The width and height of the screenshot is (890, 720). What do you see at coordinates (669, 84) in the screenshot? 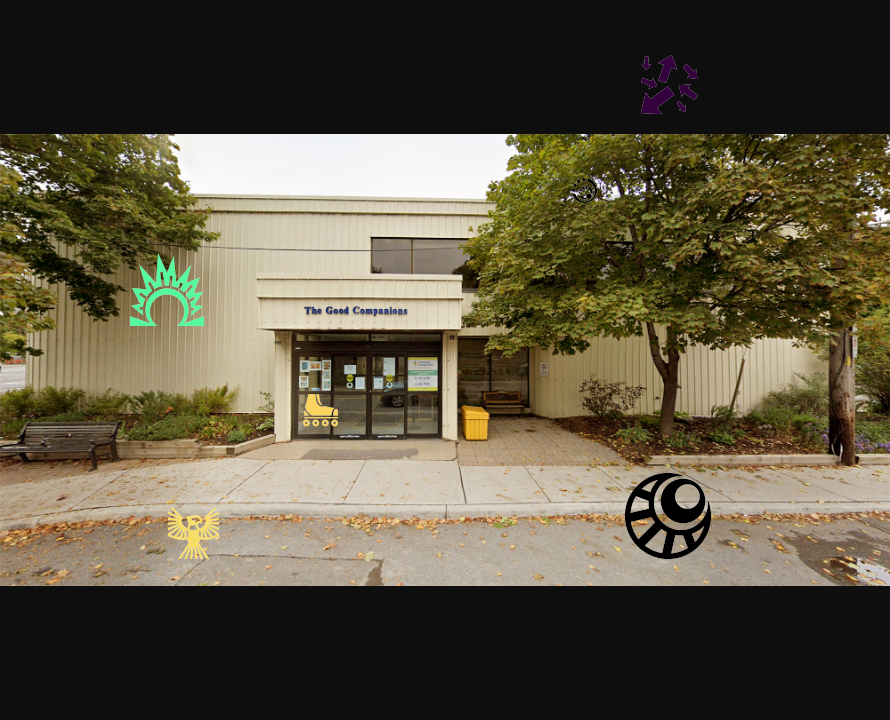
I see `indicates confusion or multiple directions` at bounding box center [669, 84].